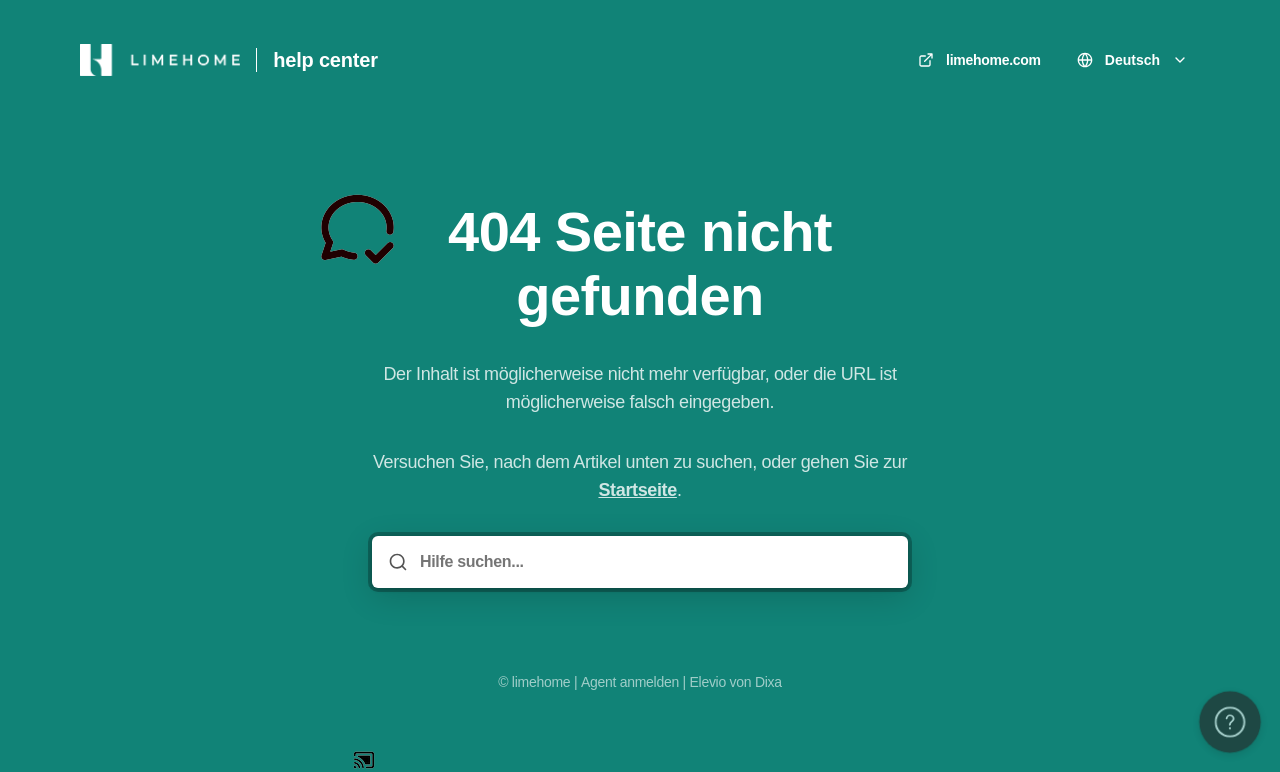 The height and width of the screenshot is (772, 1280). I want to click on indicates active connection to a casting device, so click(364, 760).